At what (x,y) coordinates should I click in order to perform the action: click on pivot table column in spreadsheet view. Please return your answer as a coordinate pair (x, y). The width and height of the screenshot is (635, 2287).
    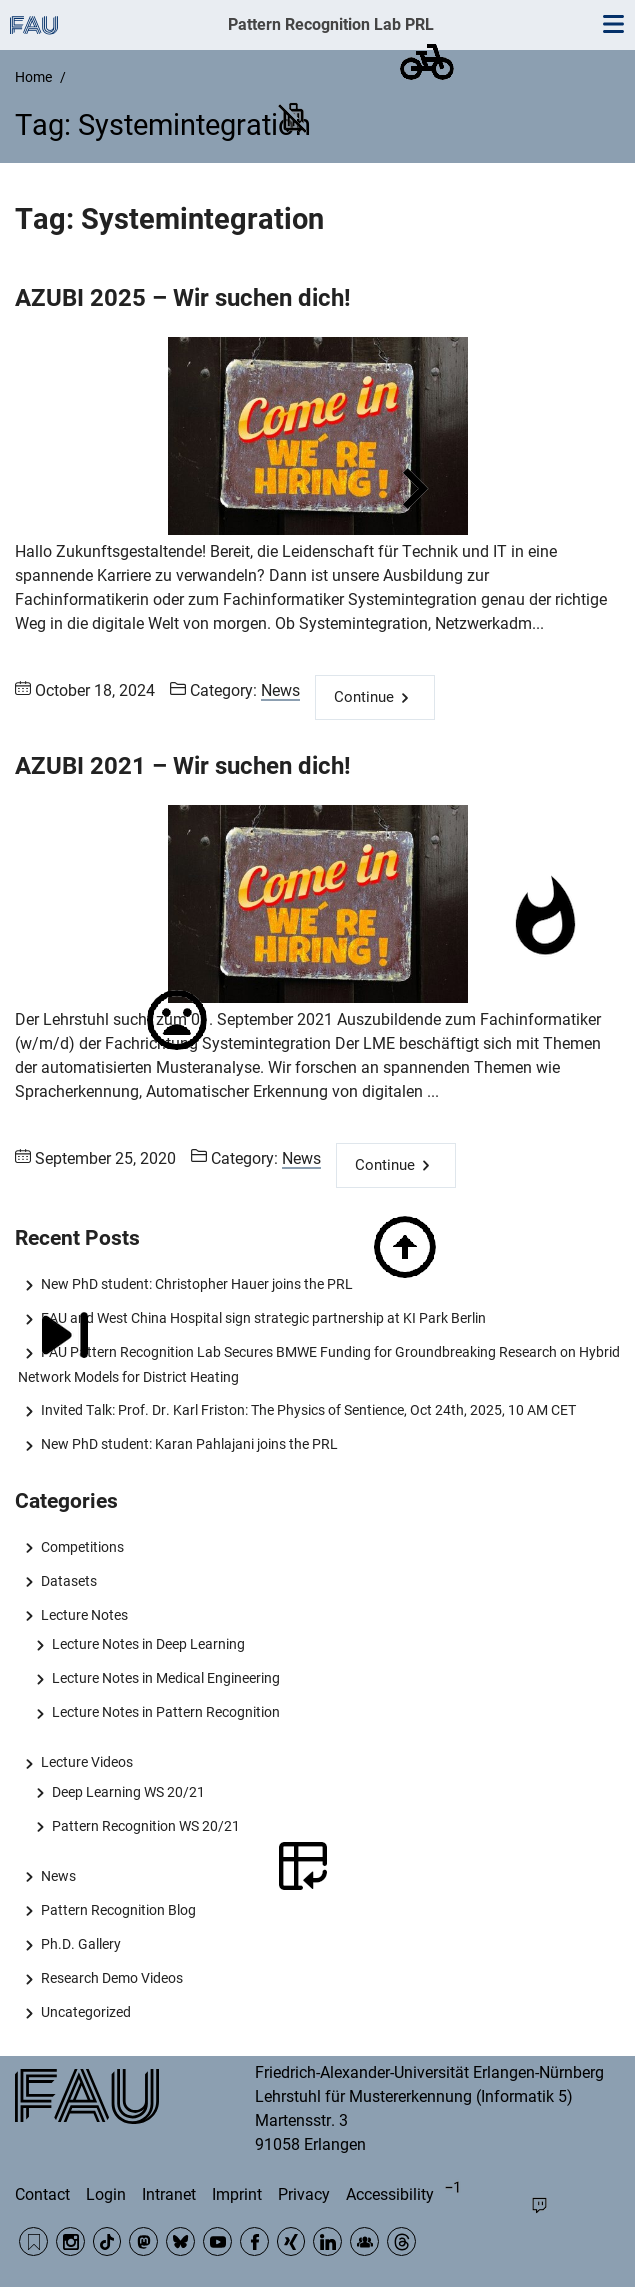
    Looking at the image, I should click on (303, 1866).